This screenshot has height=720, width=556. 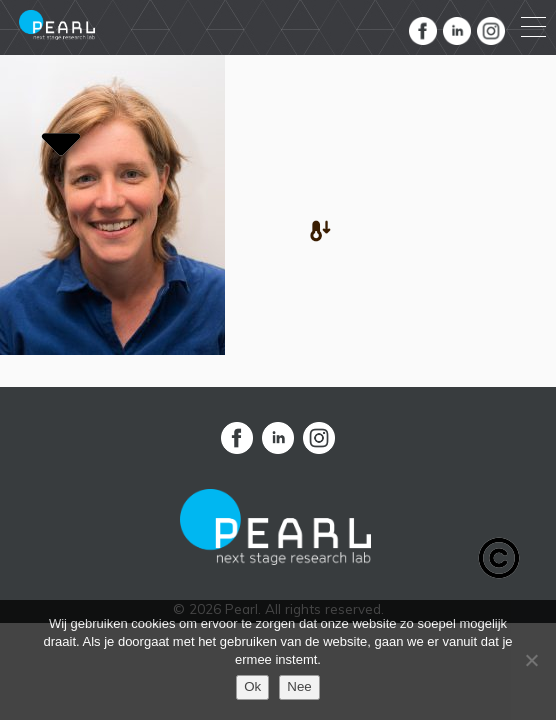 I want to click on sort items in descending order, so click(x=61, y=130).